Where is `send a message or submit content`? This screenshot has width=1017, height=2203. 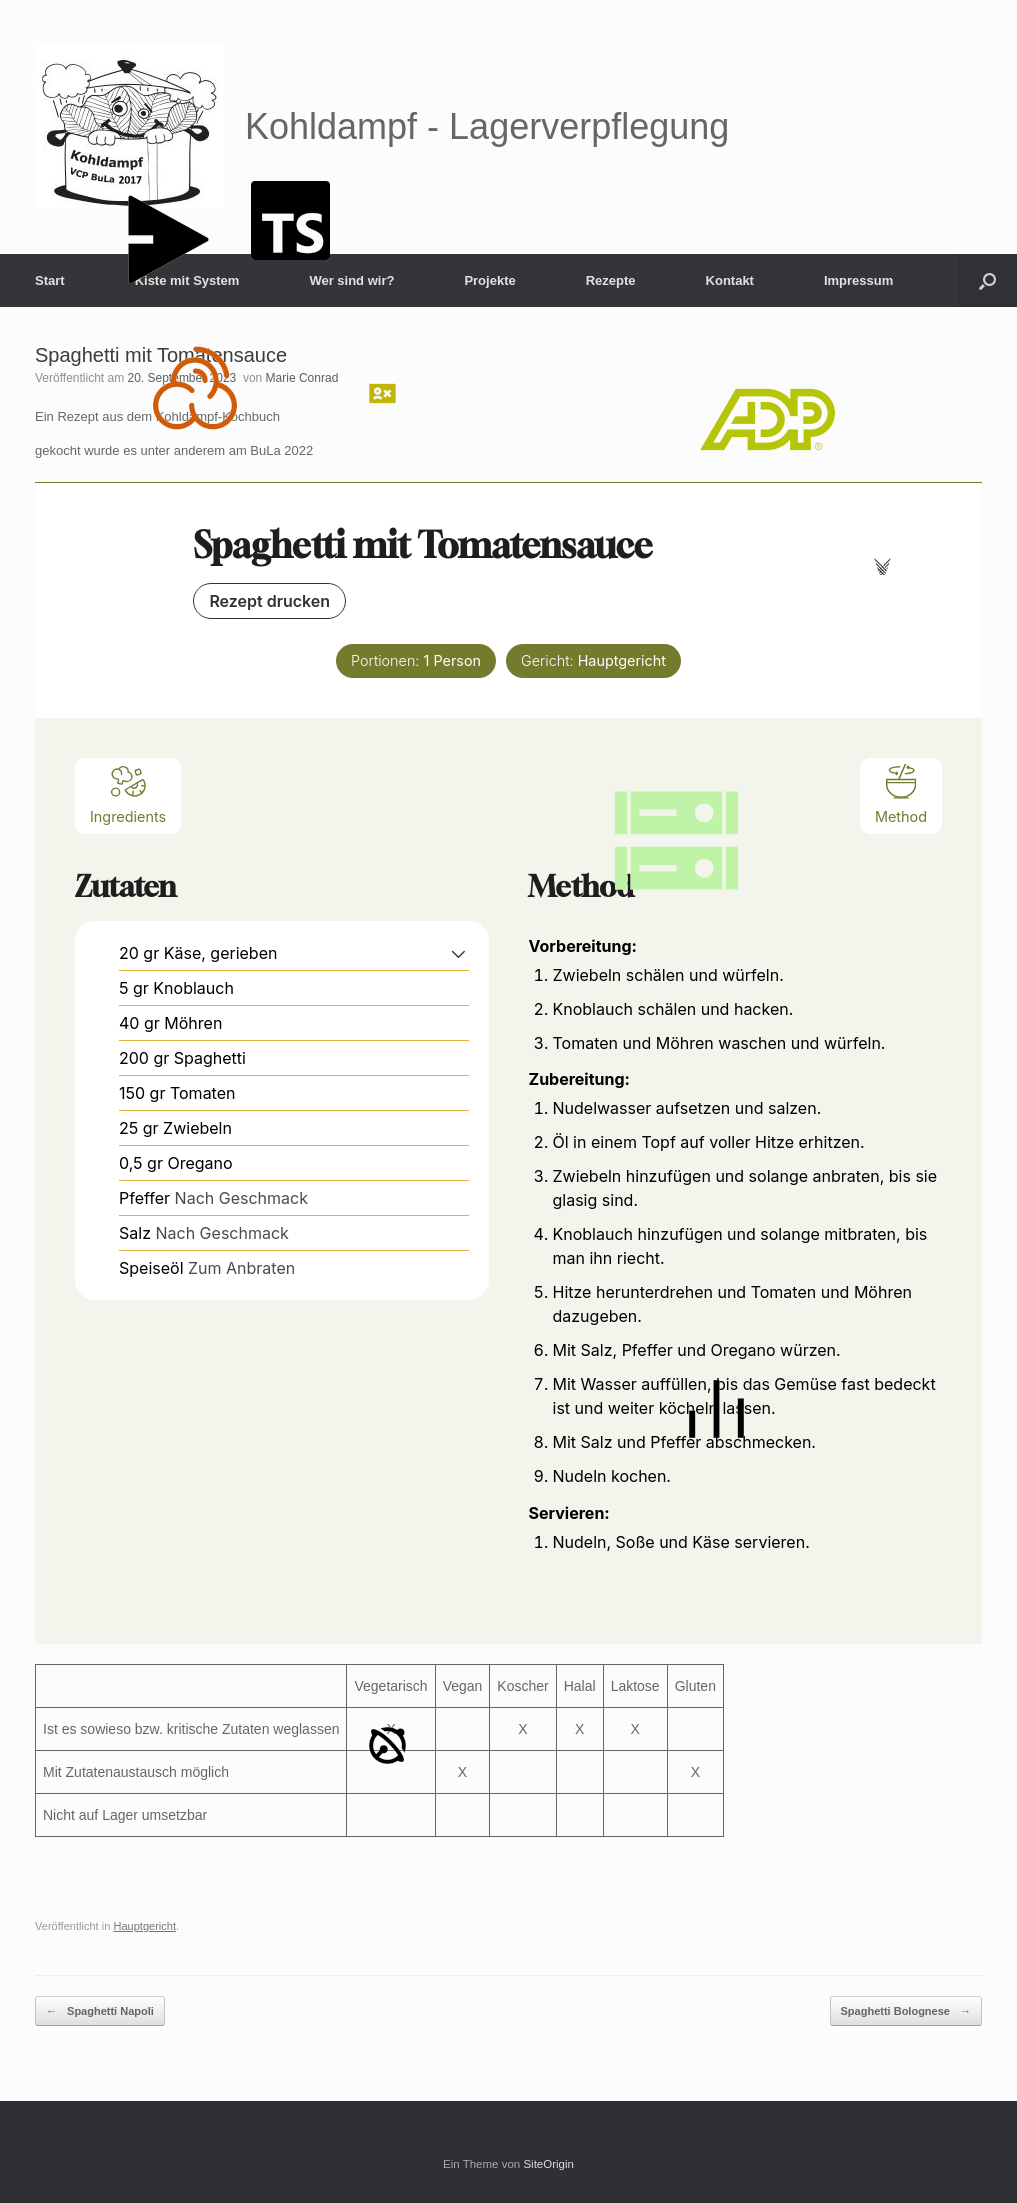 send a message or submit content is located at coordinates (165, 239).